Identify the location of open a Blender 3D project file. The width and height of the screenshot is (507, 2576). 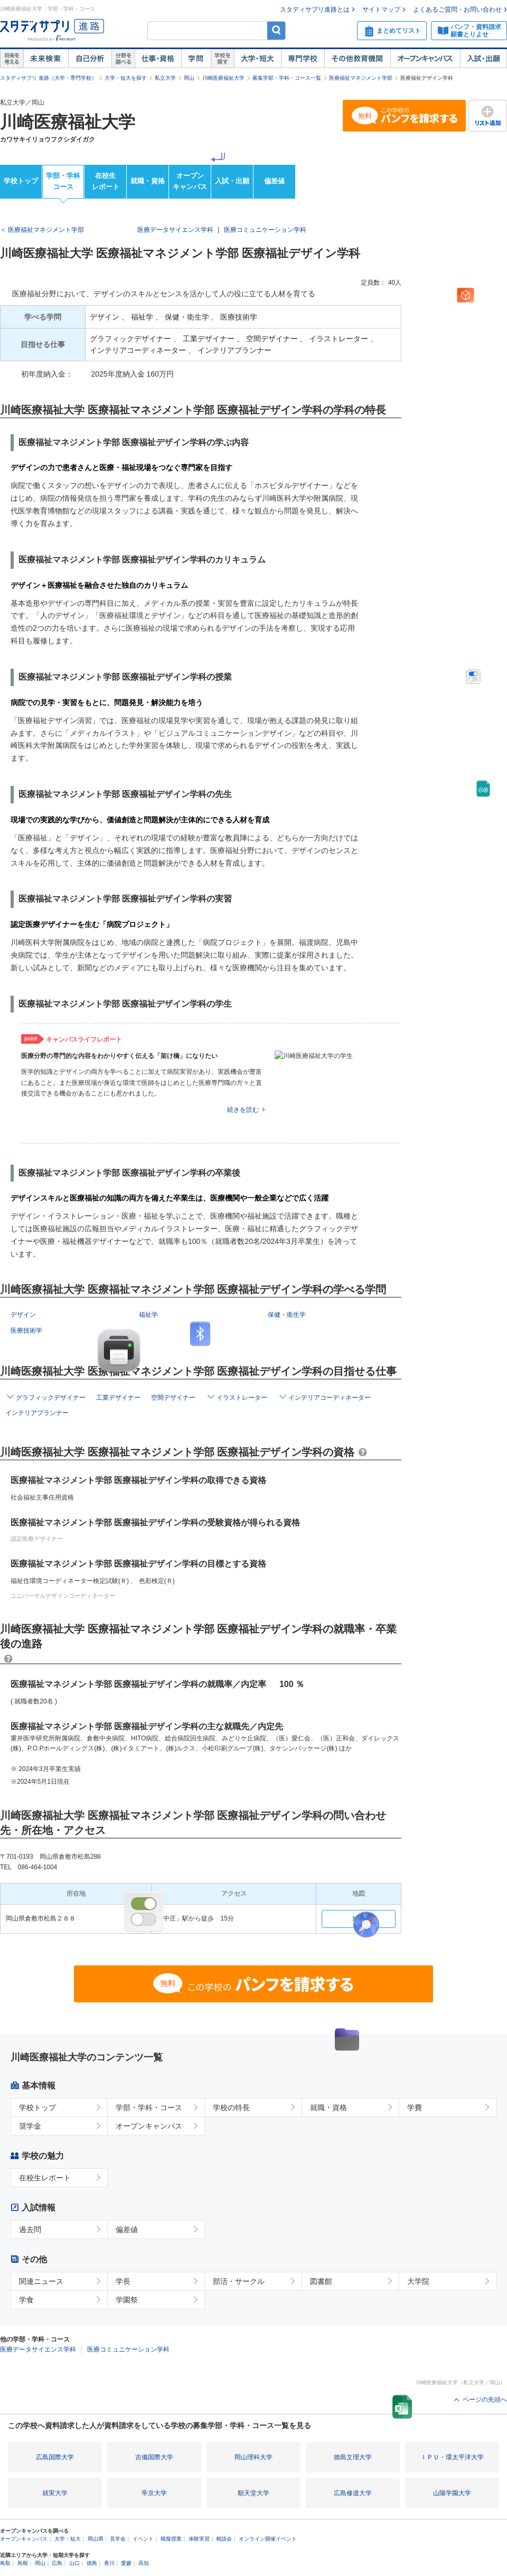
(465, 294).